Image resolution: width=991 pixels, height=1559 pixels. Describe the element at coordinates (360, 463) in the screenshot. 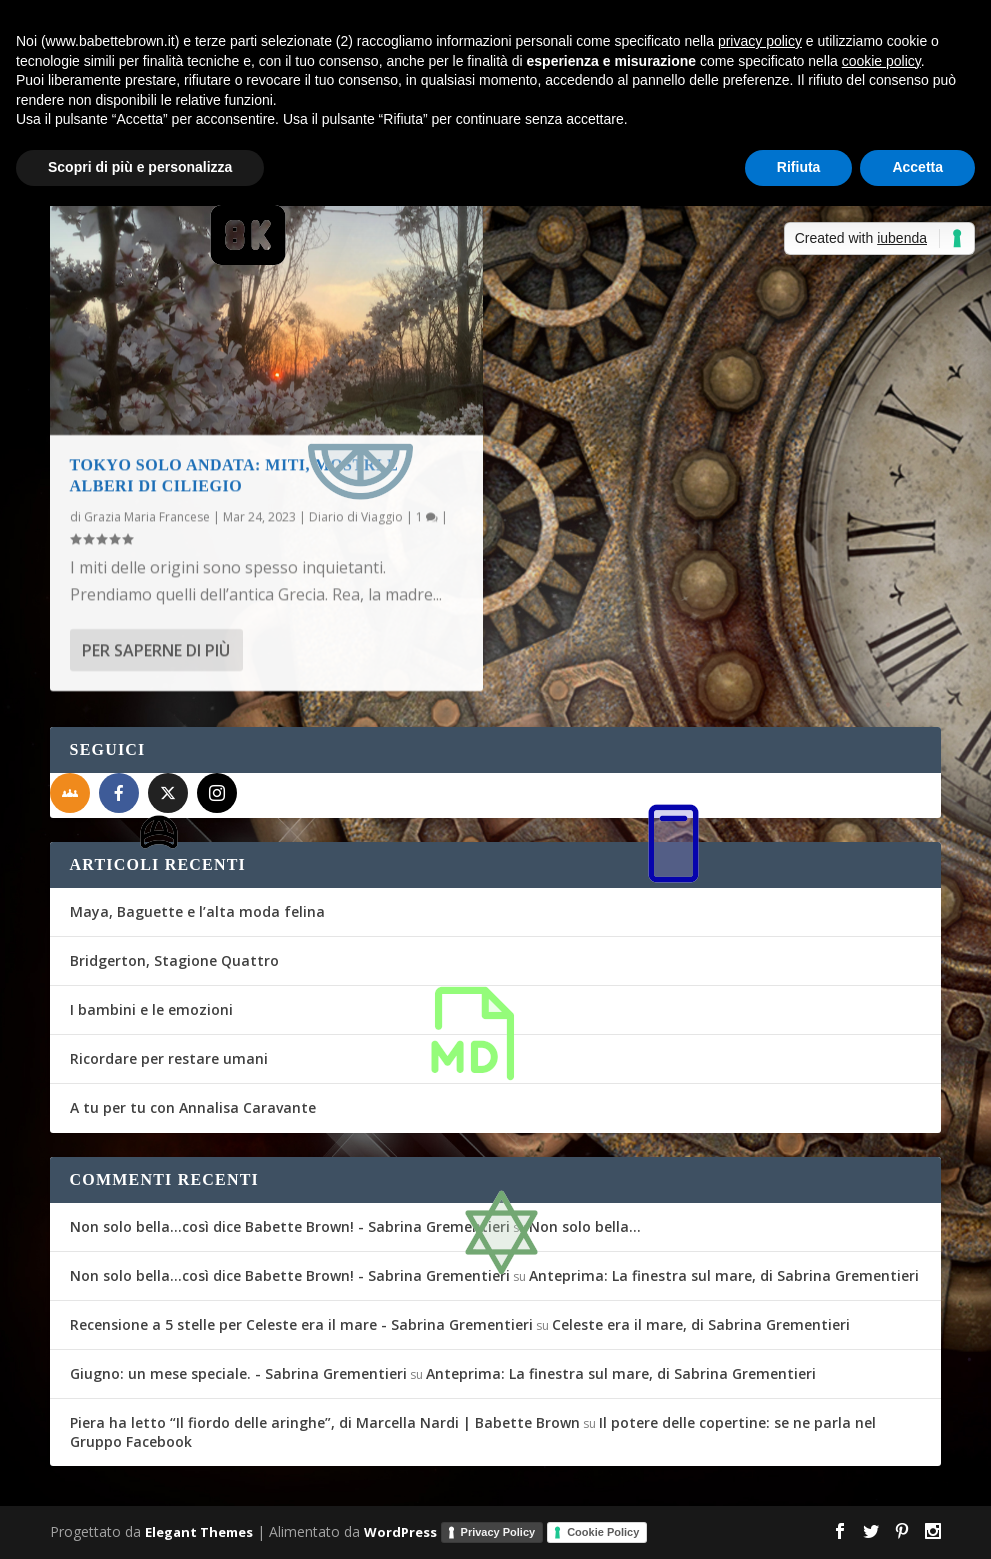

I see `indicates citrus or fruit-related content` at that location.